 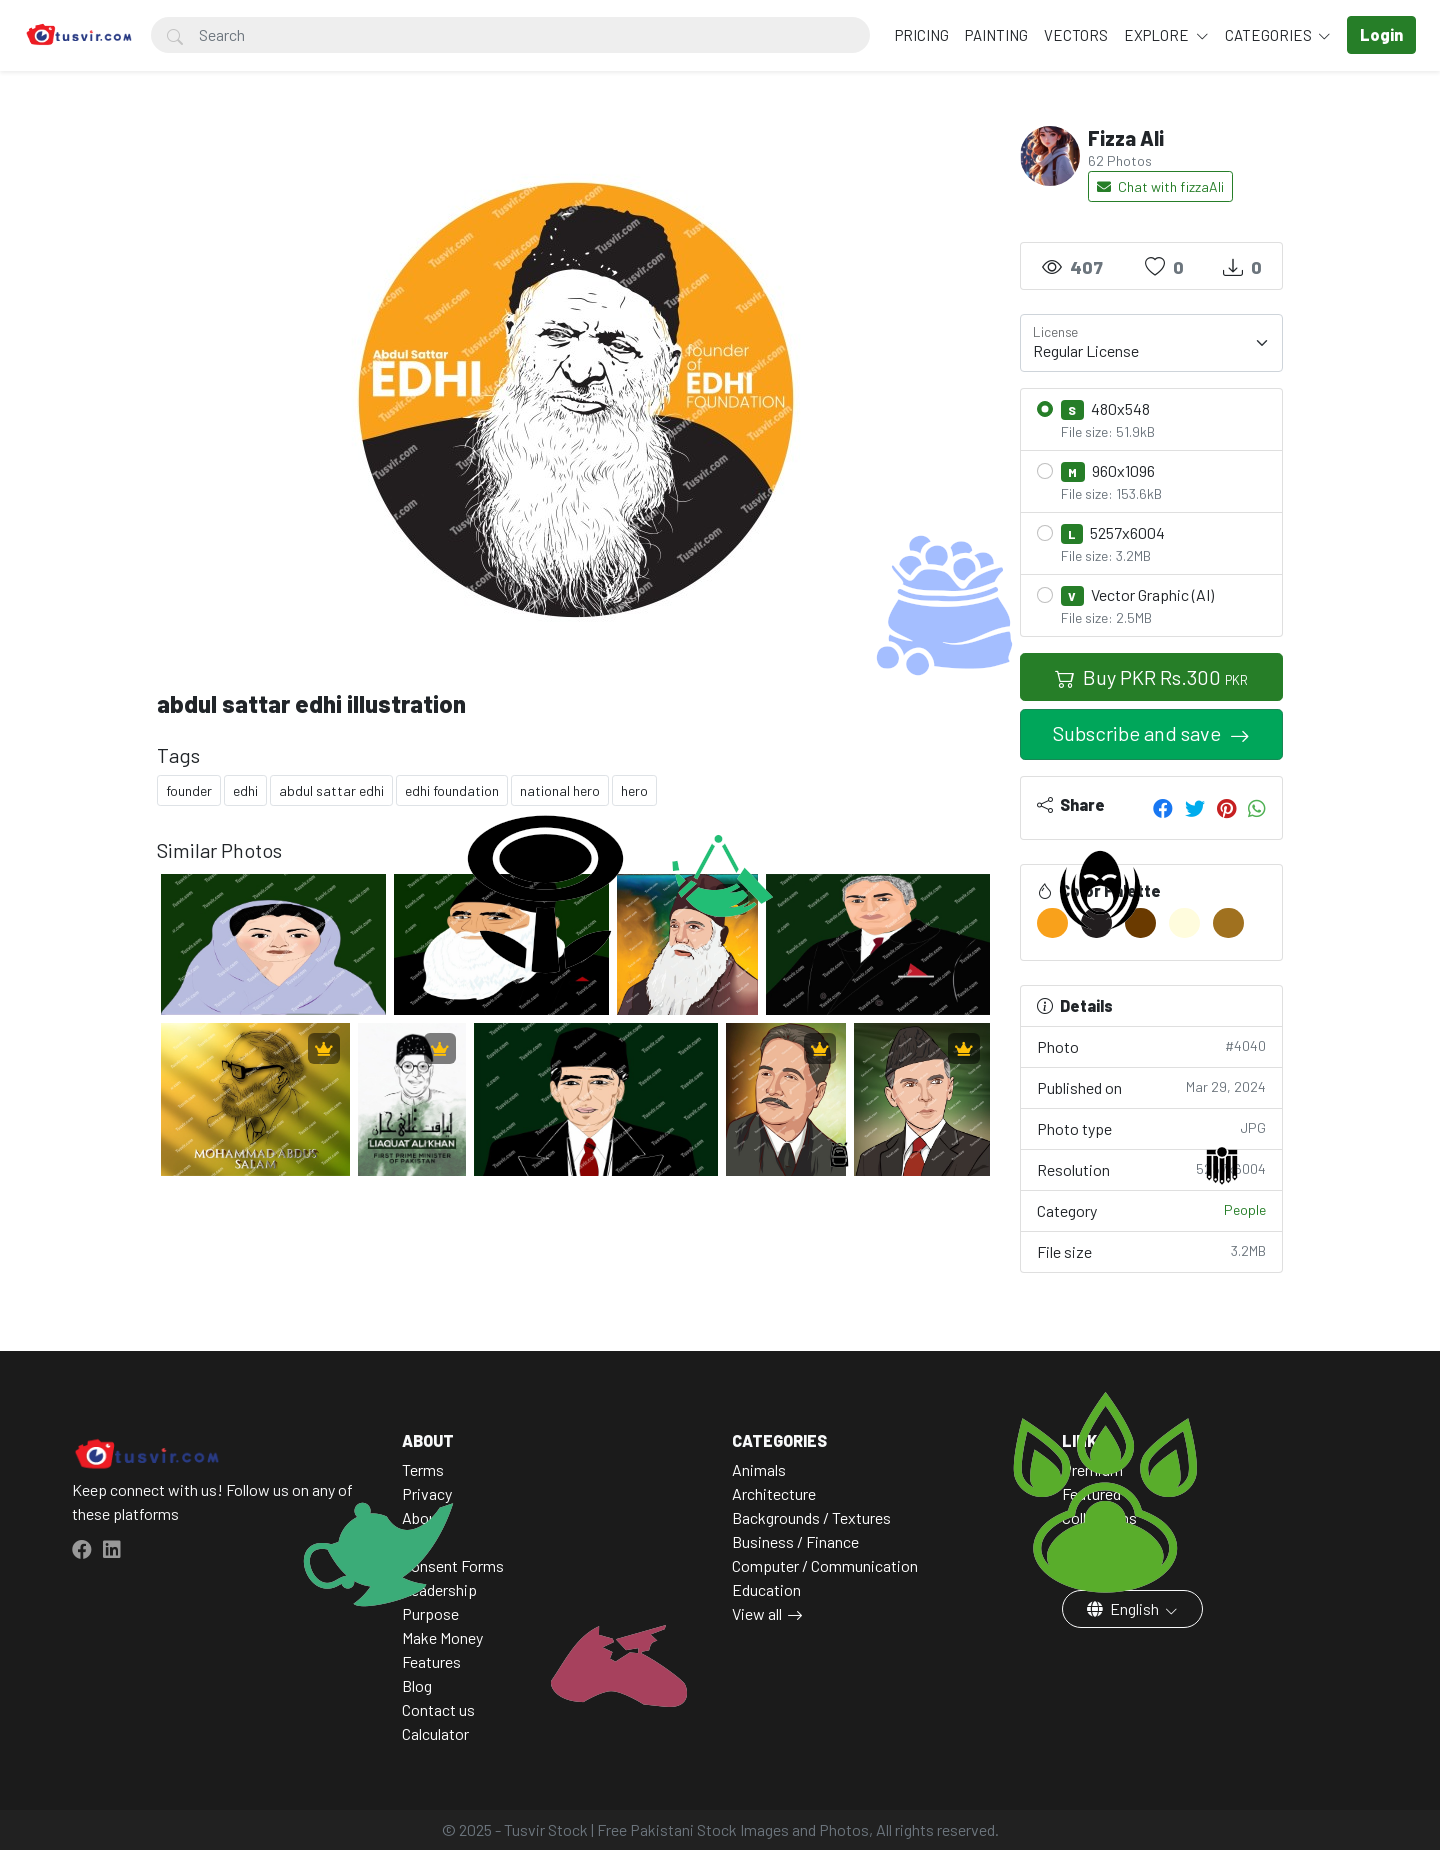 What do you see at coordinates (1222, 1166) in the screenshot?
I see `select ancient roman armor piece` at bounding box center [1222, 1166].